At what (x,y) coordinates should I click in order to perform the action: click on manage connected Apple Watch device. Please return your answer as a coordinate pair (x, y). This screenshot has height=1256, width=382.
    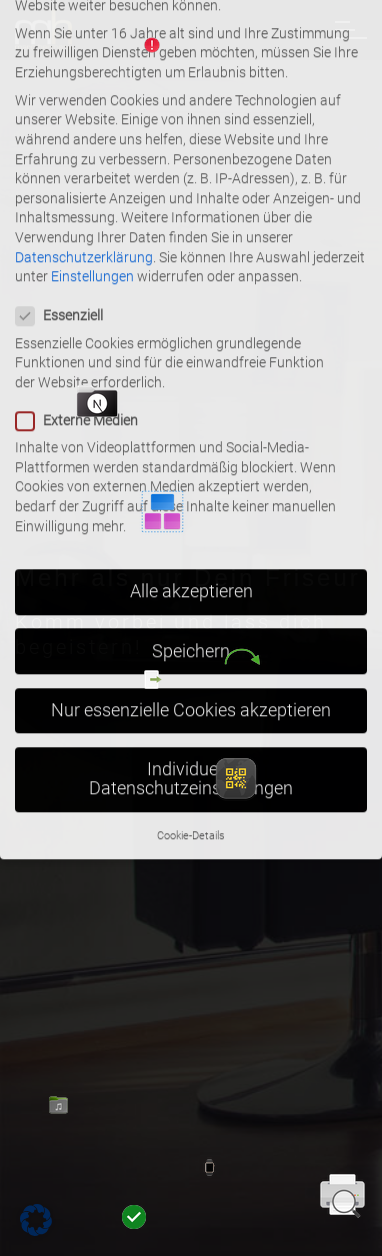
    Looking at the image, I should click on (209, 1167).